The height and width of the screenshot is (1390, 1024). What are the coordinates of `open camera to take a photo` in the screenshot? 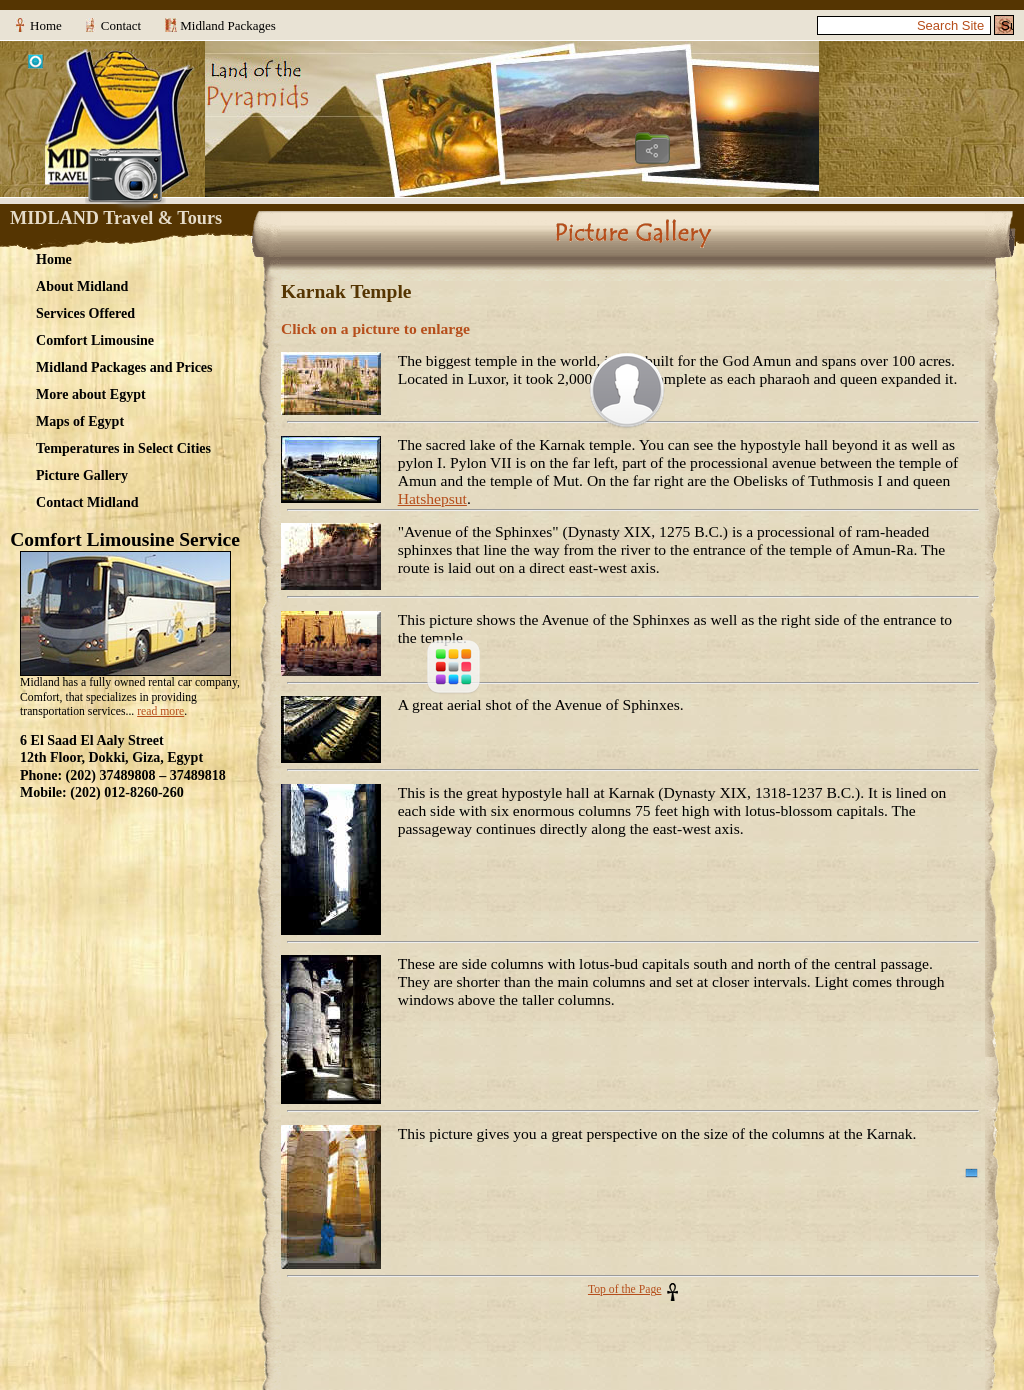 It's located at (125, 172).